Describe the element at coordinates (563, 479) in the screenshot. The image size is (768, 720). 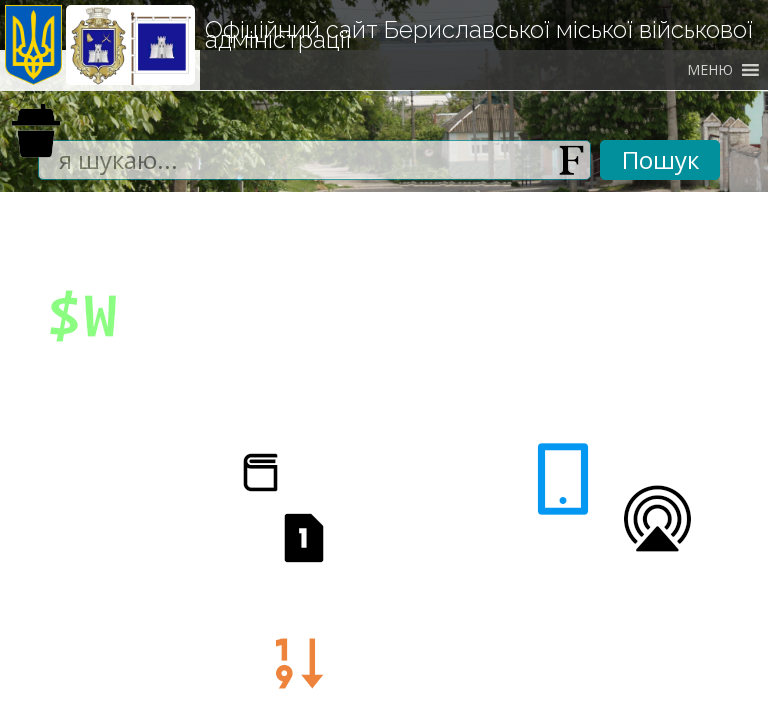
I see `access mobile device settings` at that location.